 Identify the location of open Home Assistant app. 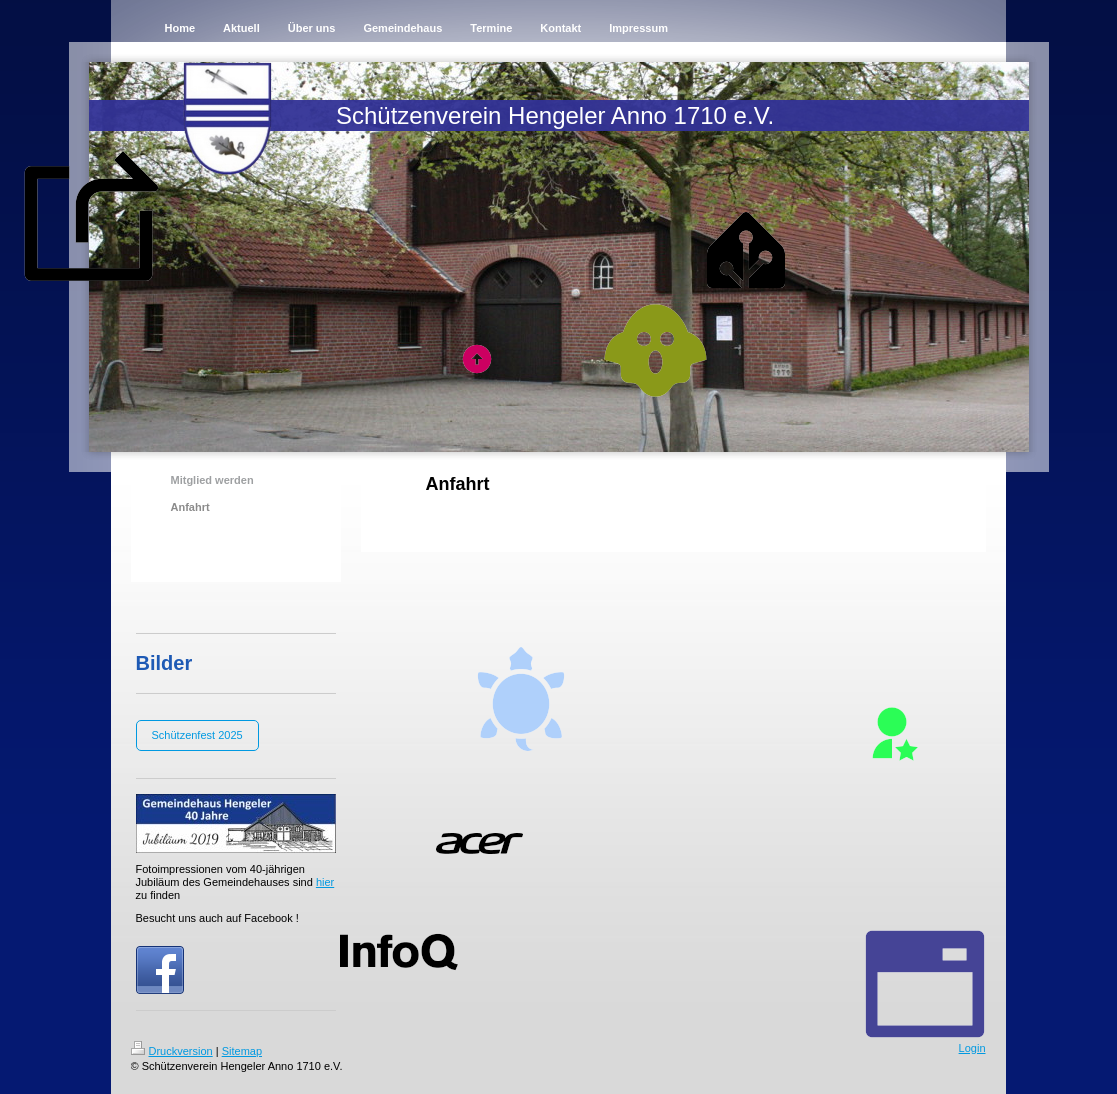
(746, 250).